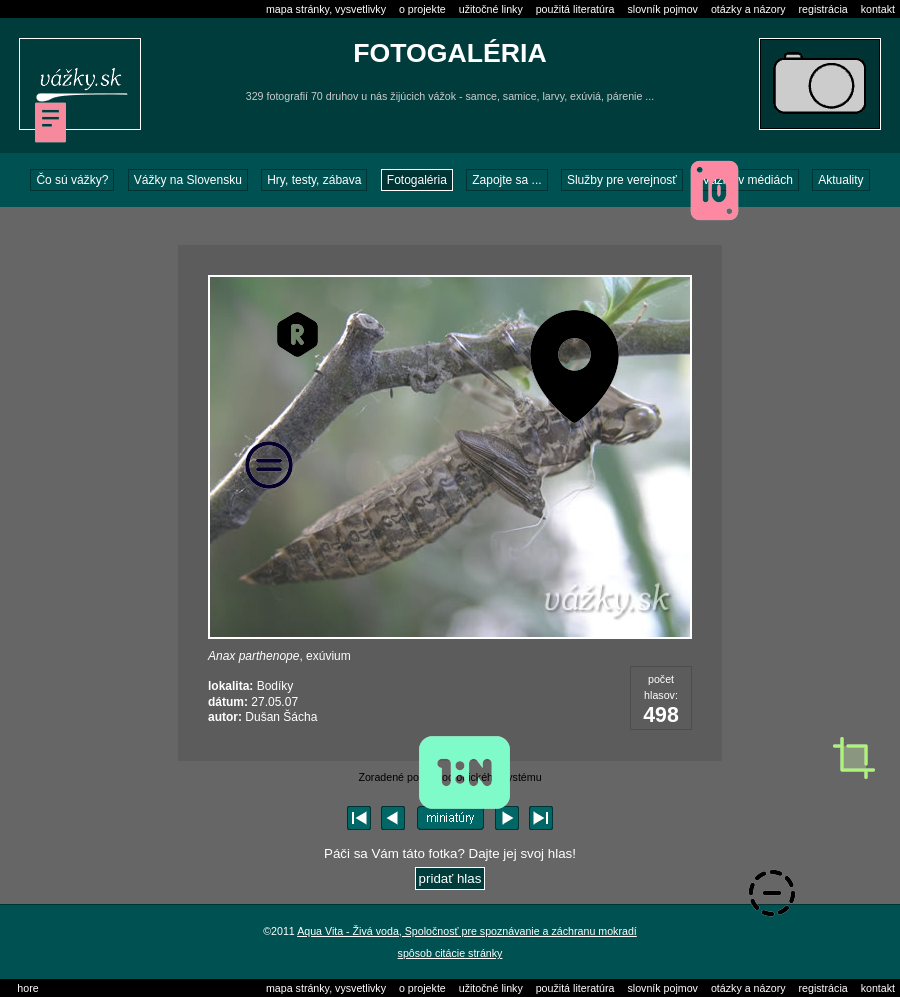 This screenshot has height=997, width=900. I want to click on indicates equality or balanced state, so click(269, 465).